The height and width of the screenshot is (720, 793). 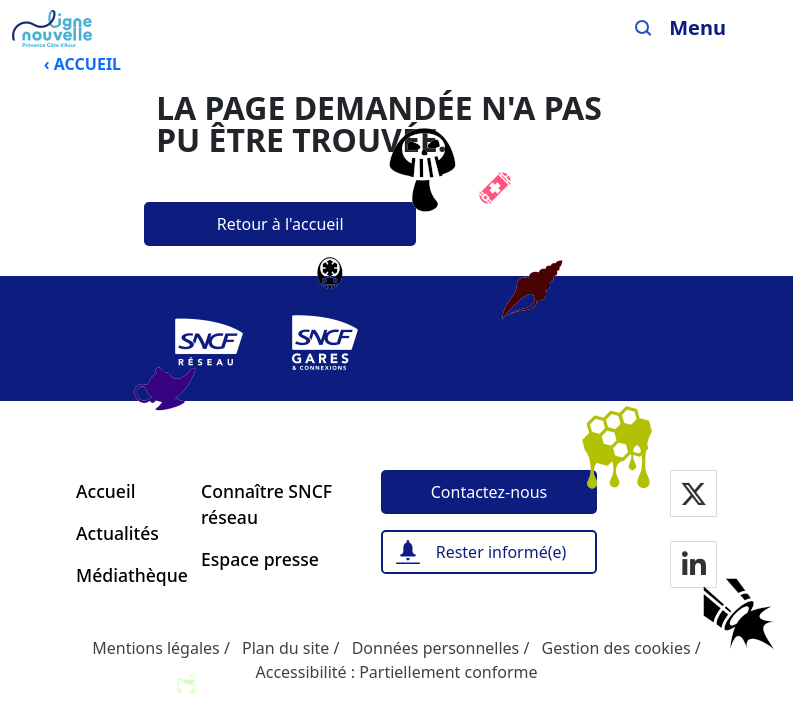 What do you see at coordinates (422, 170) in the screenshot?
I see `deadly or poisonous mushroom indicator` at bounding box center [422, 170].